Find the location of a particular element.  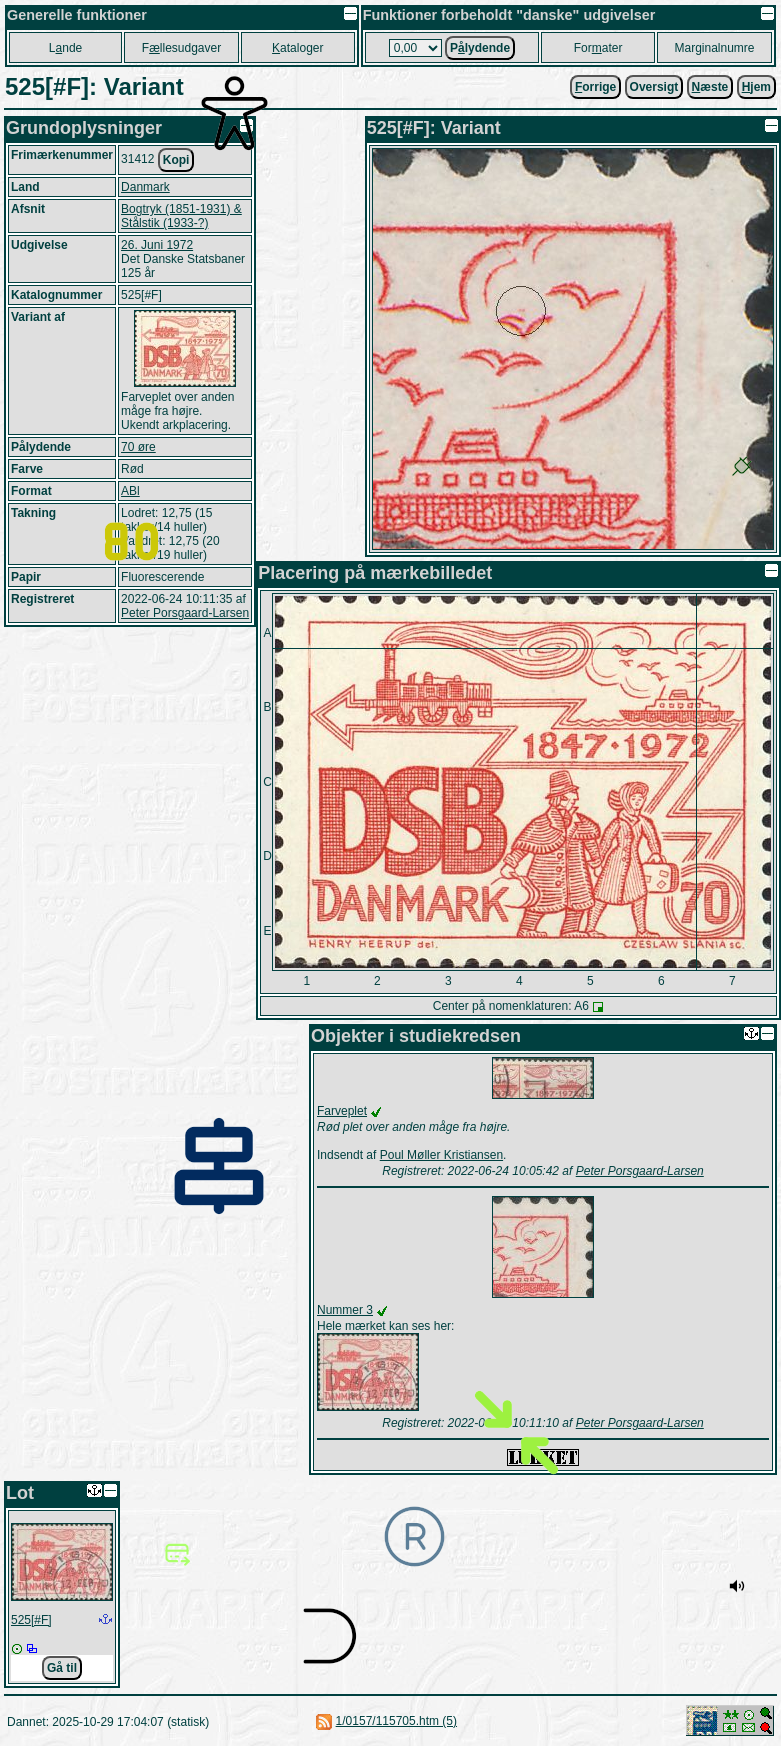

indicates 80 items, points, or percentage is located at coordinates (131, 541).